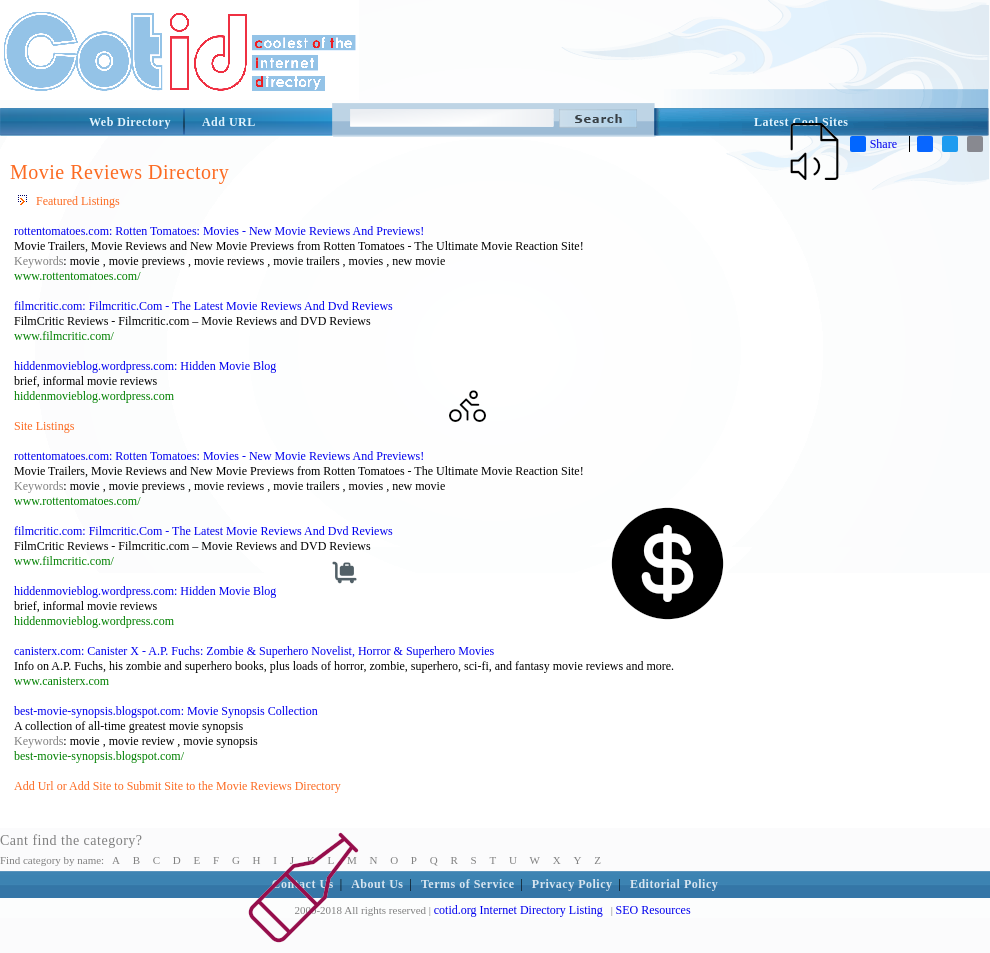  Describe the element at coordinates (301, 889) in the screenshot. I see `browse beer or beverage options` at that location.